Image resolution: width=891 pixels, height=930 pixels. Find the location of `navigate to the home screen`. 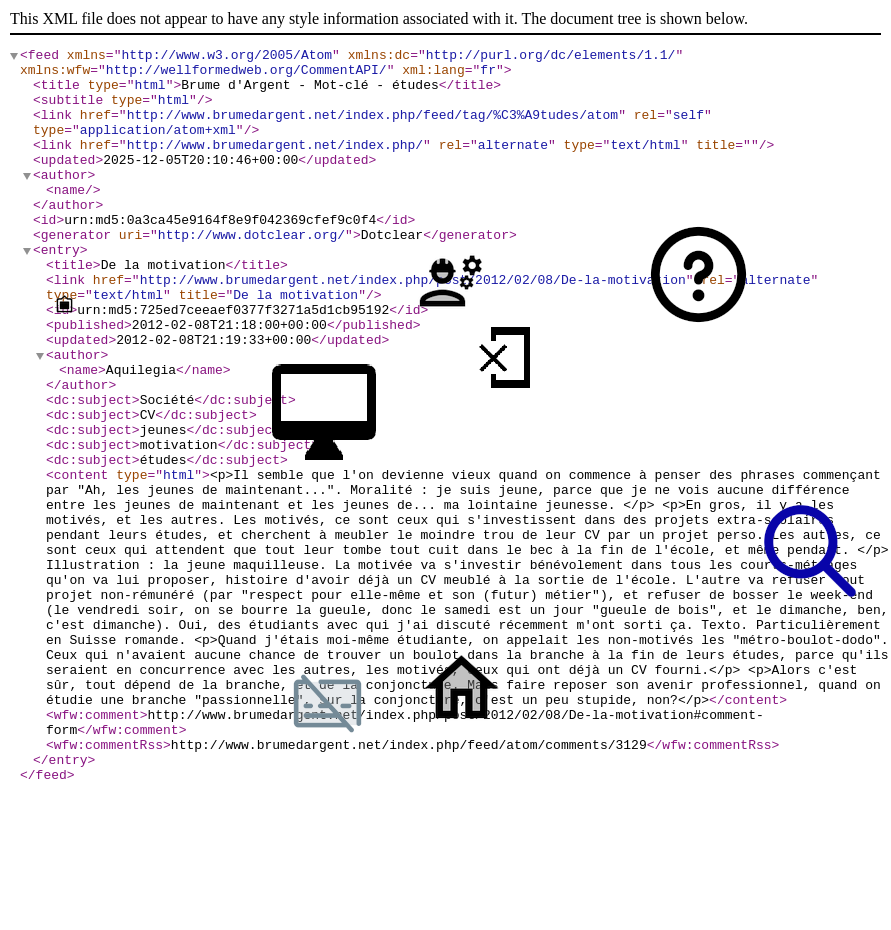

navigate to the home screen is located at coordinates (461, 688).